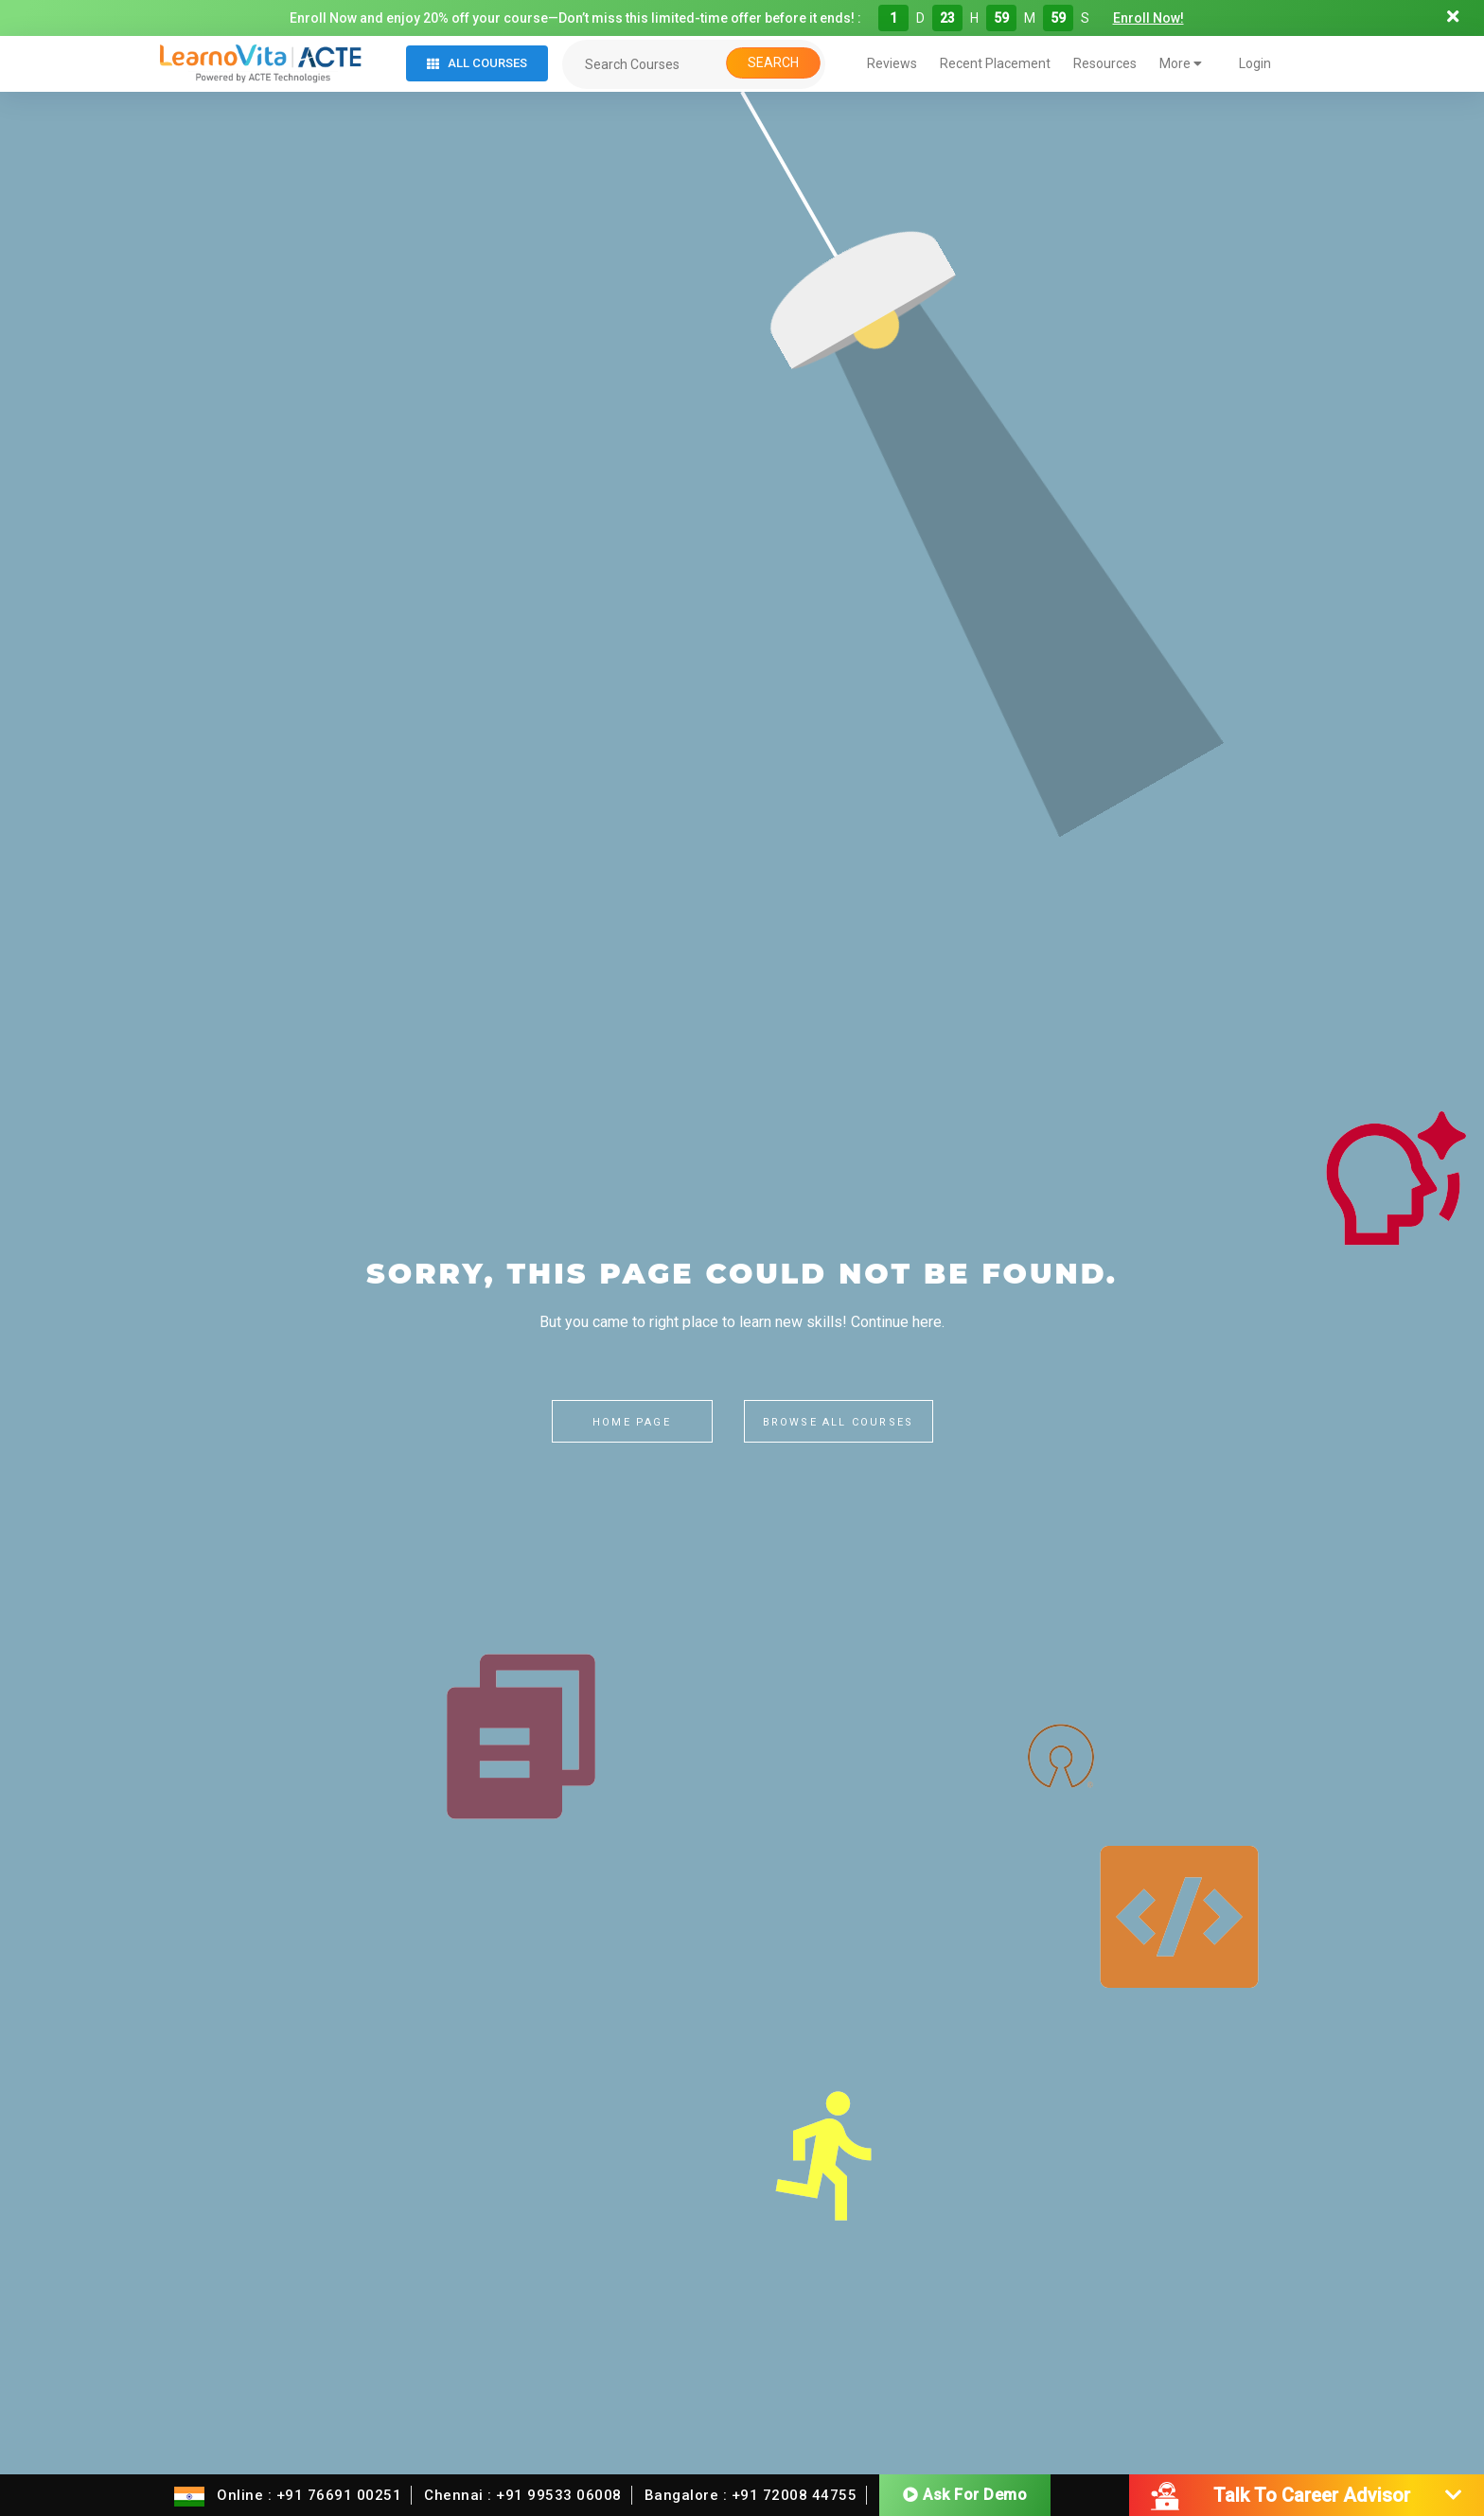  What do you see at coordinates (1061, 1756) in the screenshot?
I see `open source initiative logo` at bounding box center [1061, 1756].